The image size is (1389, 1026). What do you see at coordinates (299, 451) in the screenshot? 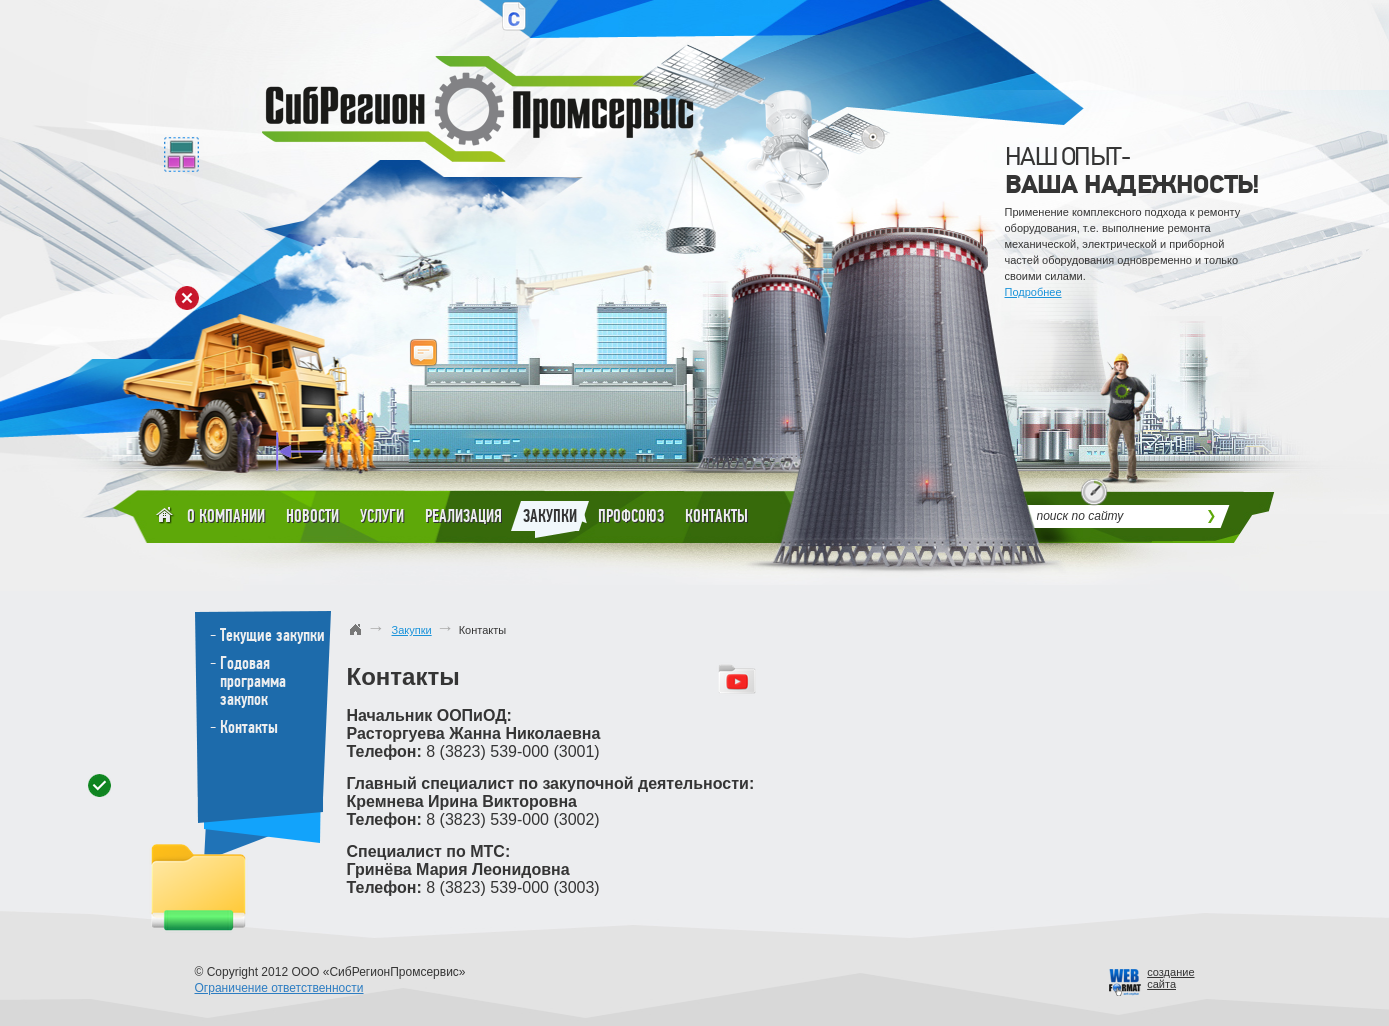
I see `go to the first item in a list or sequence` at bounding box center [299, 451].